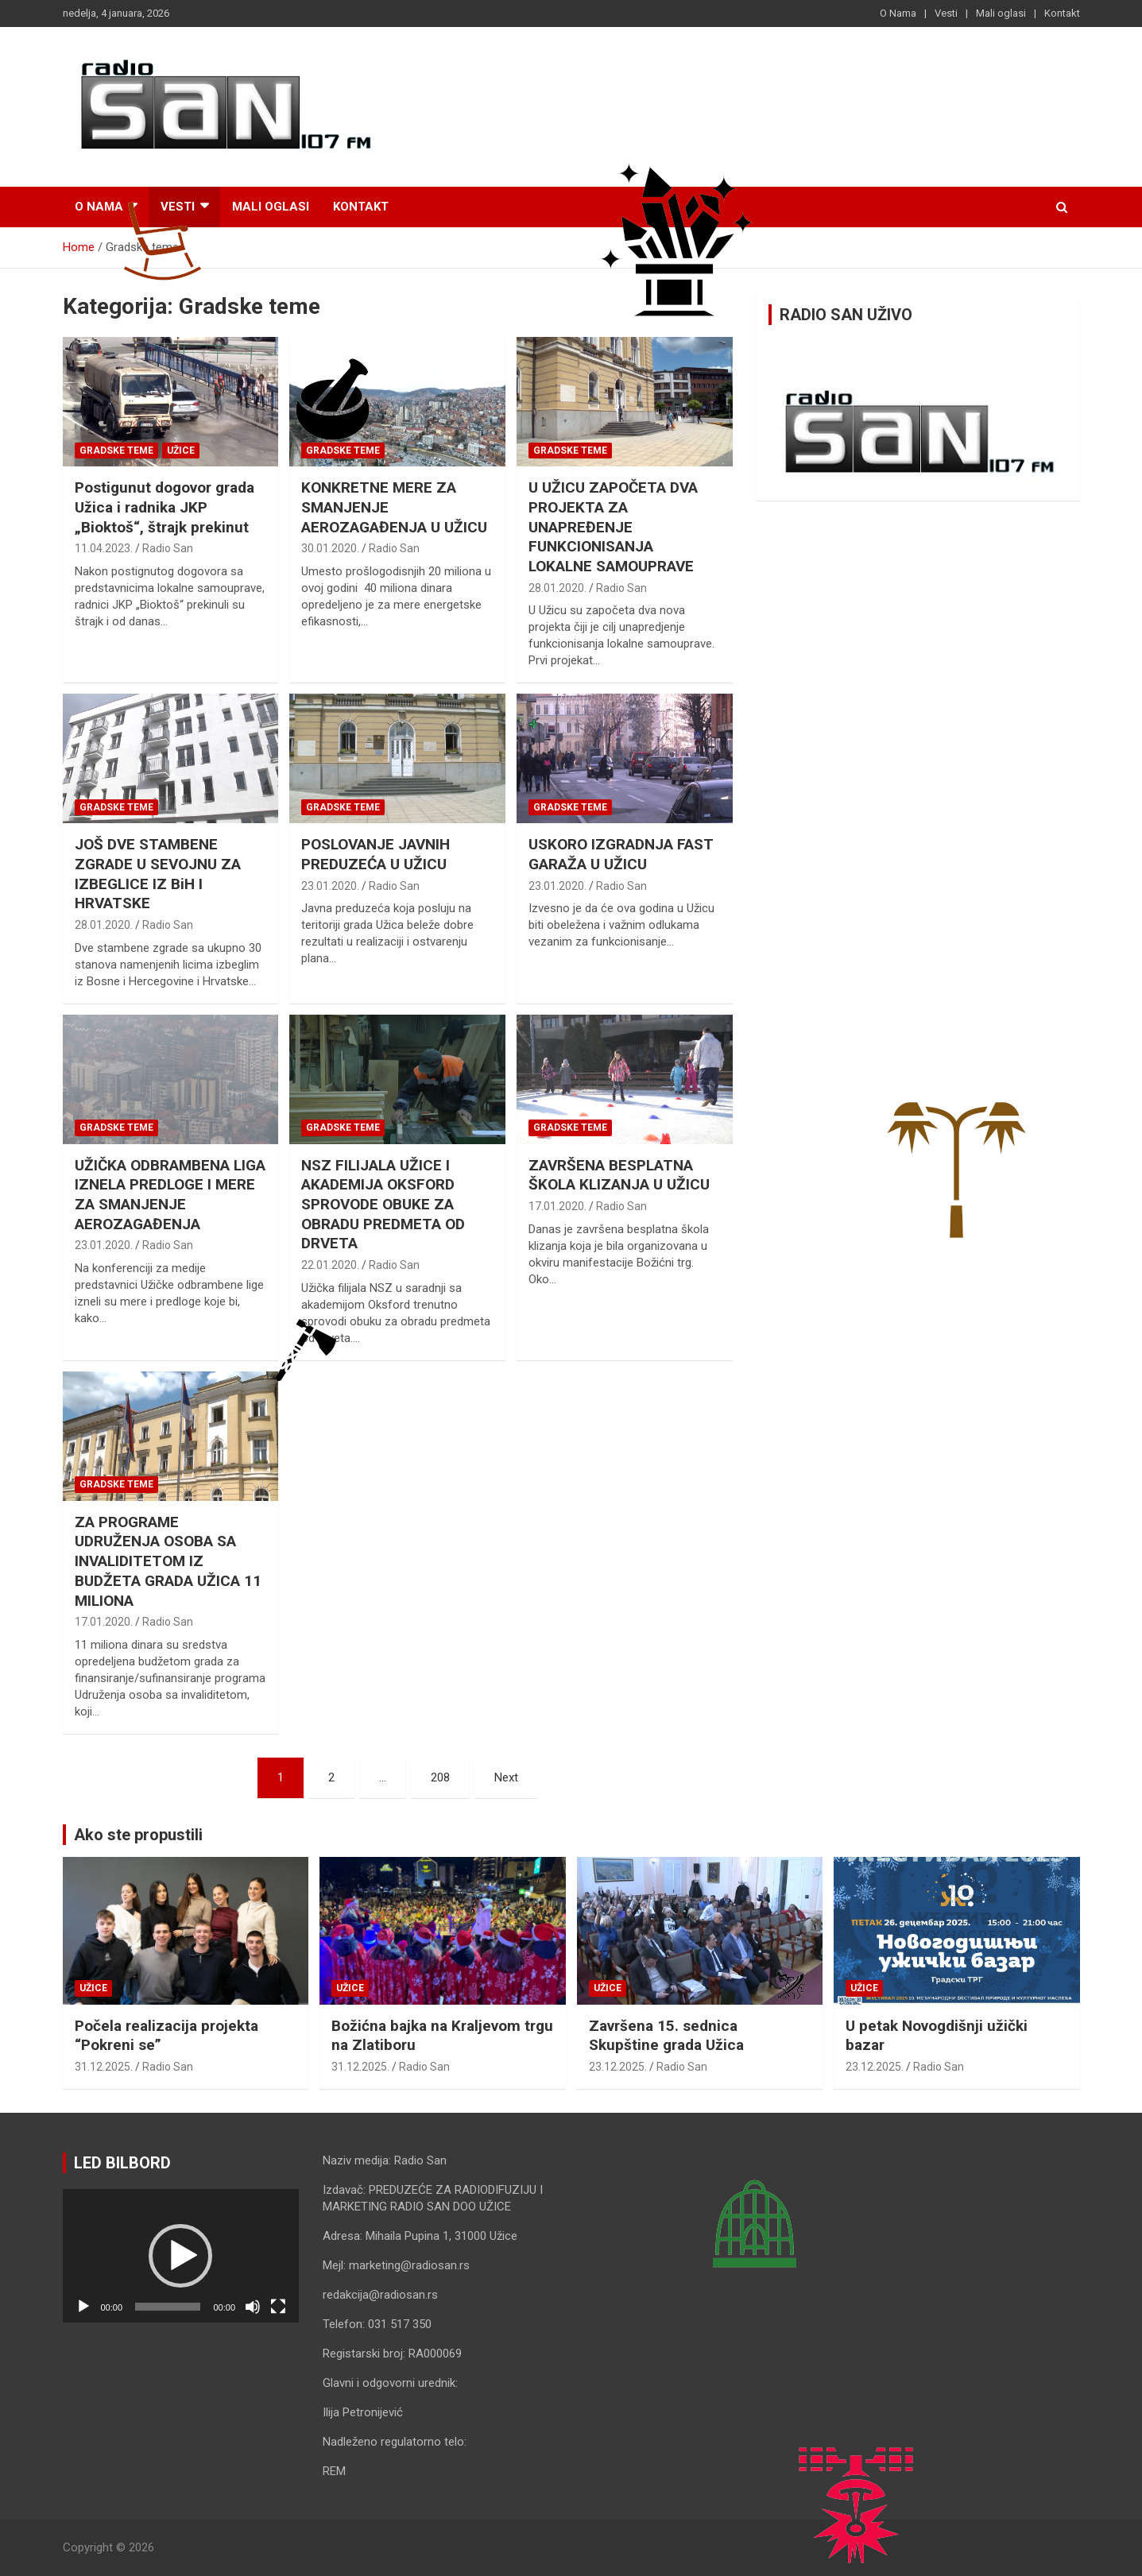  I want to click on access the crystal shrine location in-game, so click(674, 240).